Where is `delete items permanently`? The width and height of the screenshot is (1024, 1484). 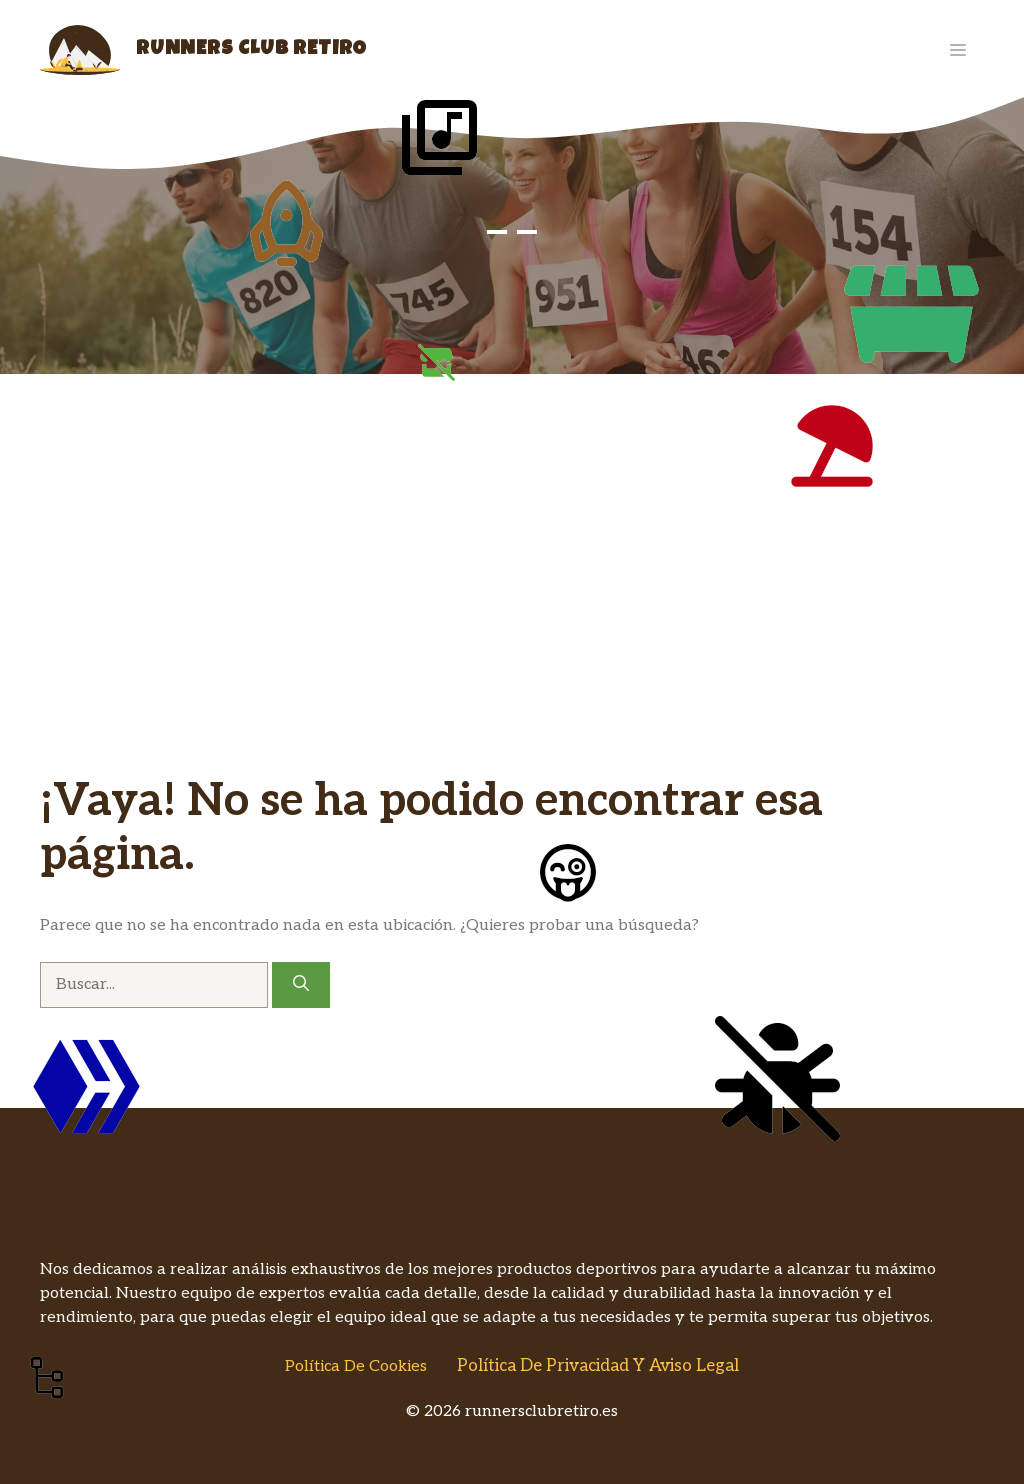 delete items permanently is located at coordinates (911, 310).